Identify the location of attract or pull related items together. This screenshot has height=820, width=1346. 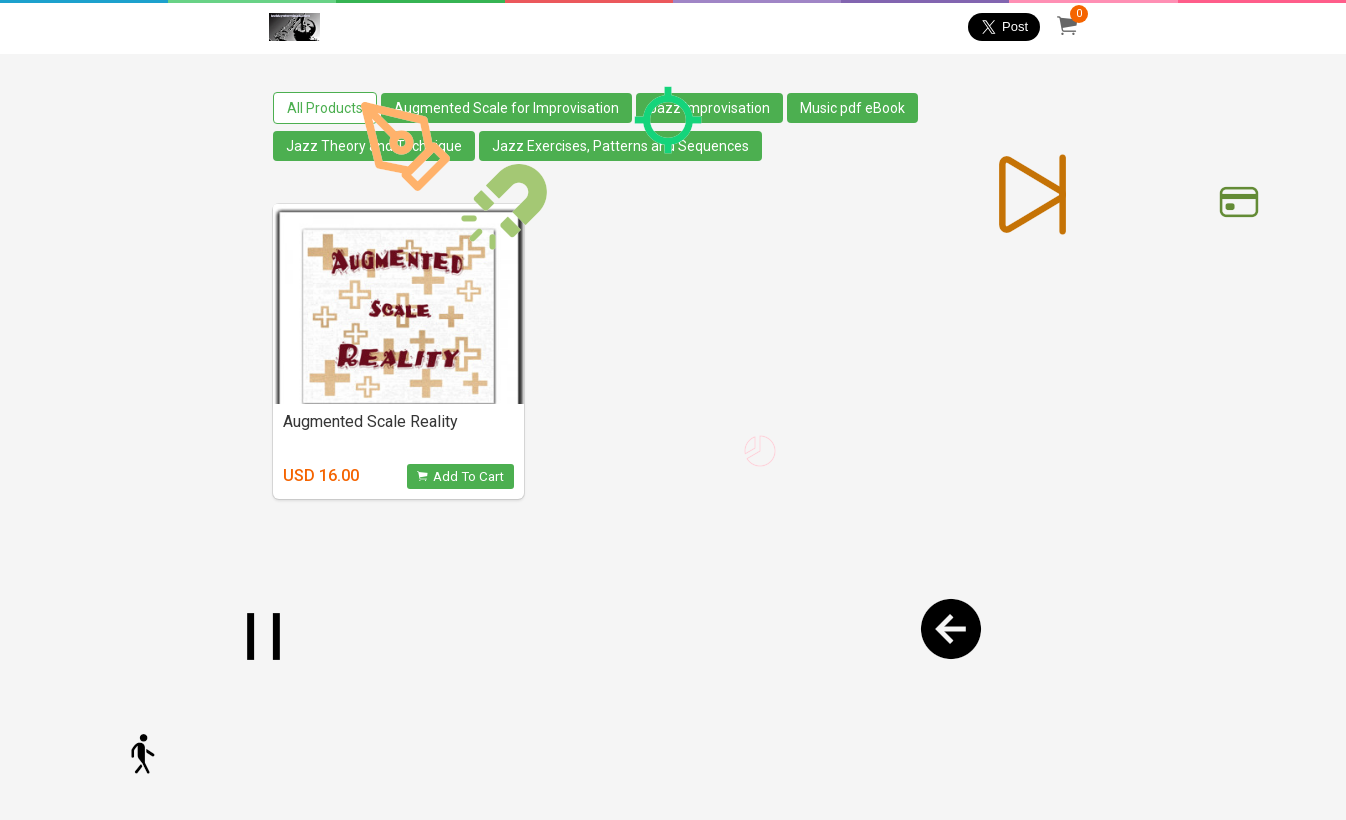
(505, 206).